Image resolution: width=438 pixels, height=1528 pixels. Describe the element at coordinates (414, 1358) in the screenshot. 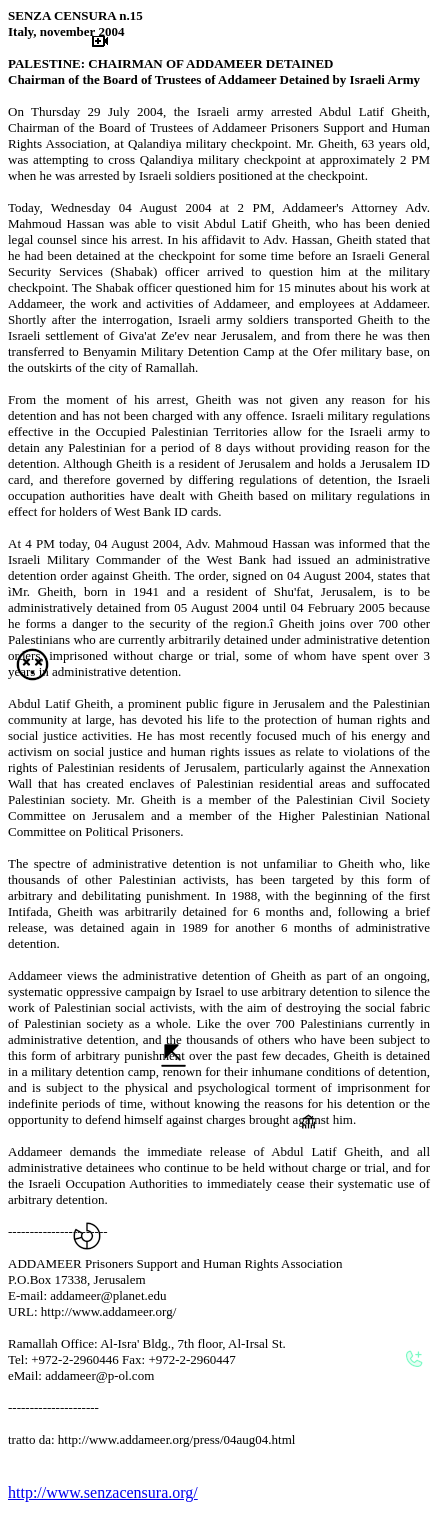

I see `add a new contact` at that location.